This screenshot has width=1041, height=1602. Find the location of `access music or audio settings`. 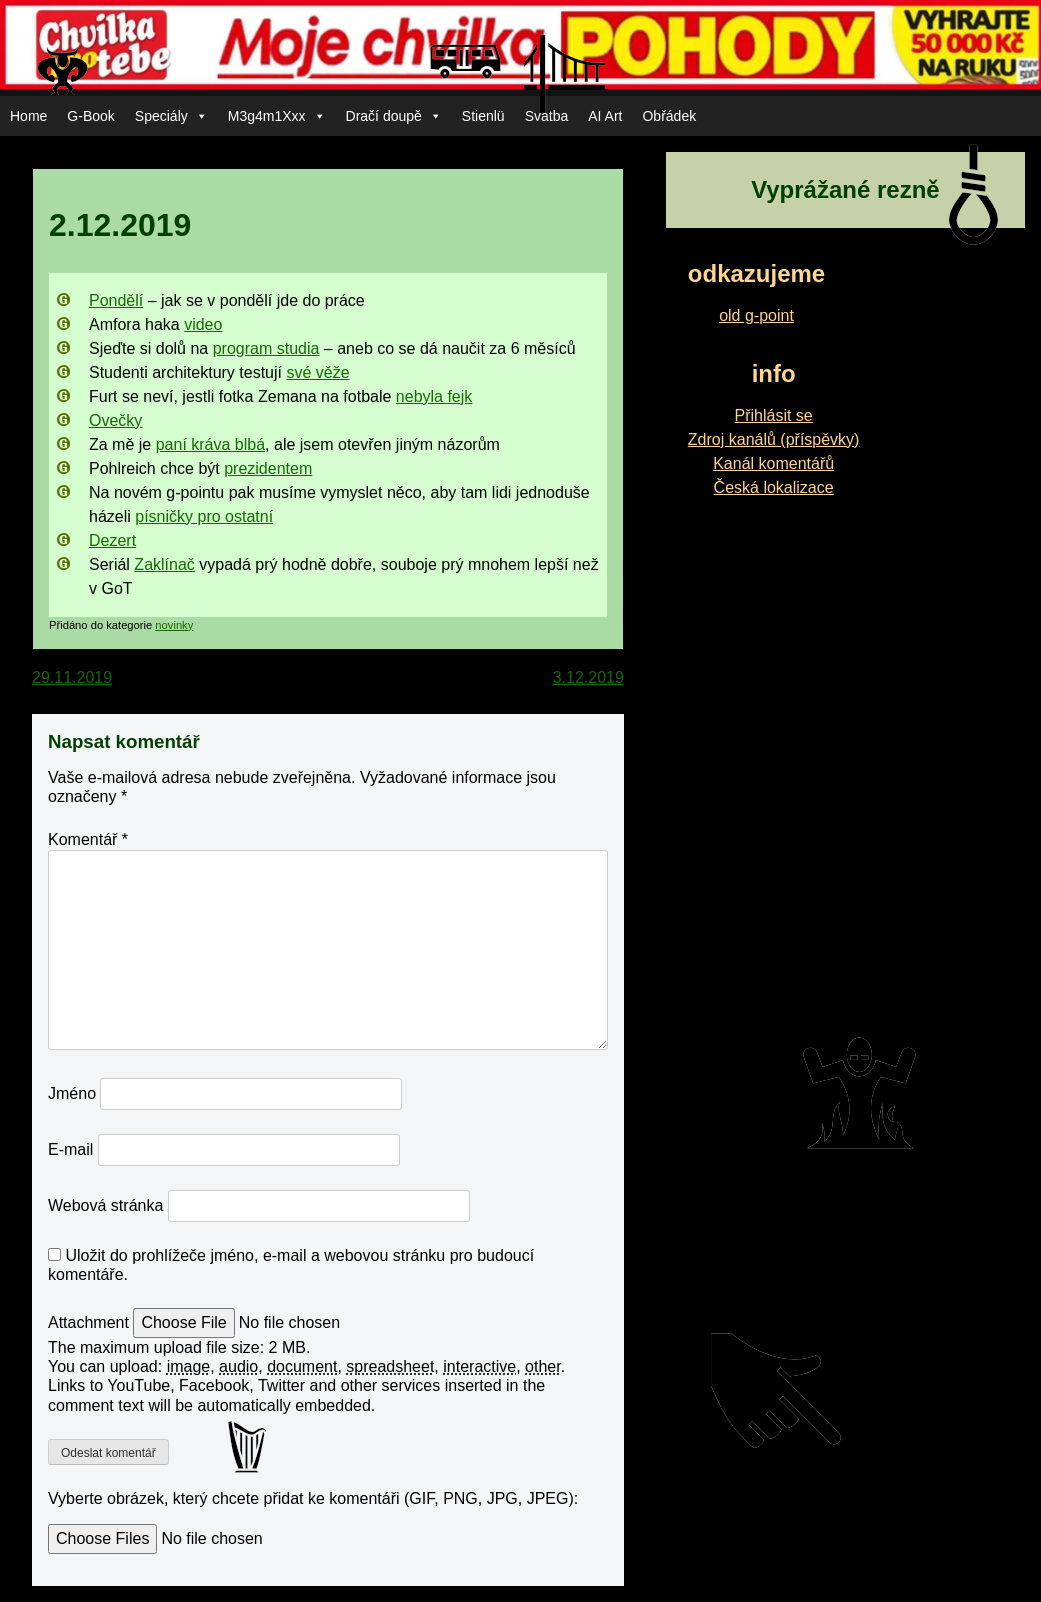

access music or audio settings is located at coordinates (246, 1446).